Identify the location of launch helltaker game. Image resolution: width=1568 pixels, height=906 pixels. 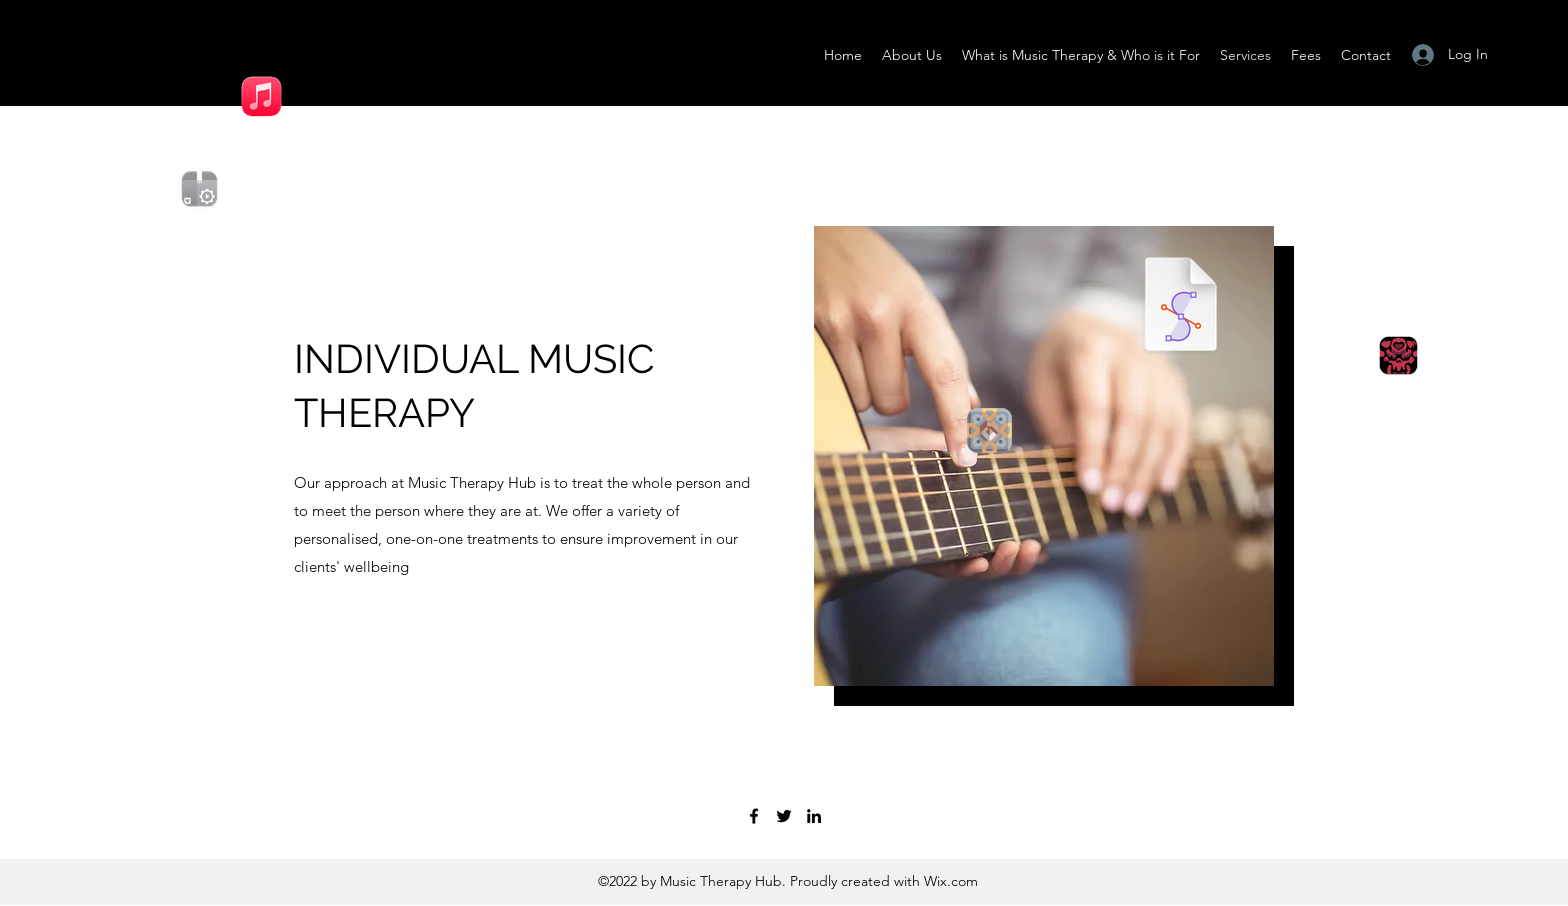
(1398, 355).